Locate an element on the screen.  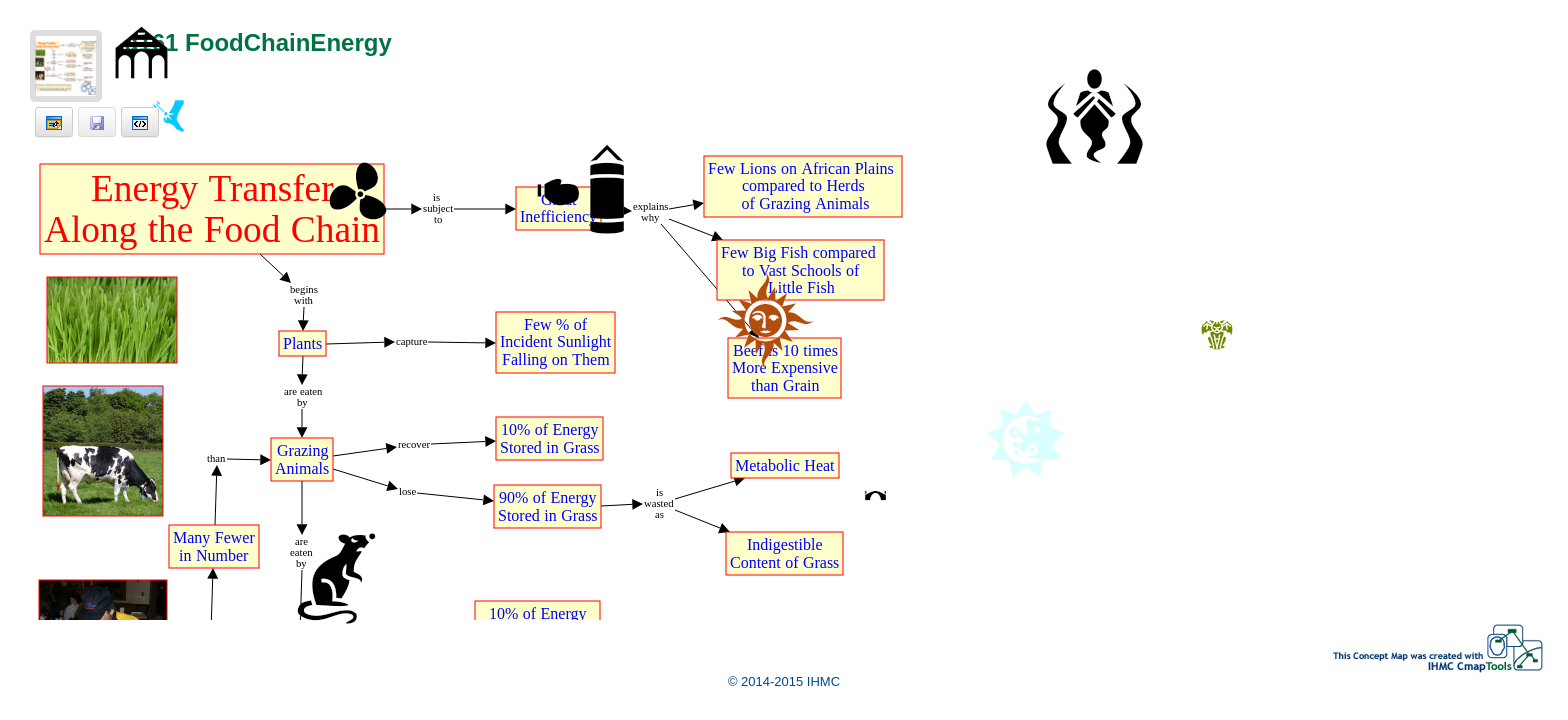
decorative sun emblem for fantasy or medieval-themed game interface is located at coordinates (765, 320).